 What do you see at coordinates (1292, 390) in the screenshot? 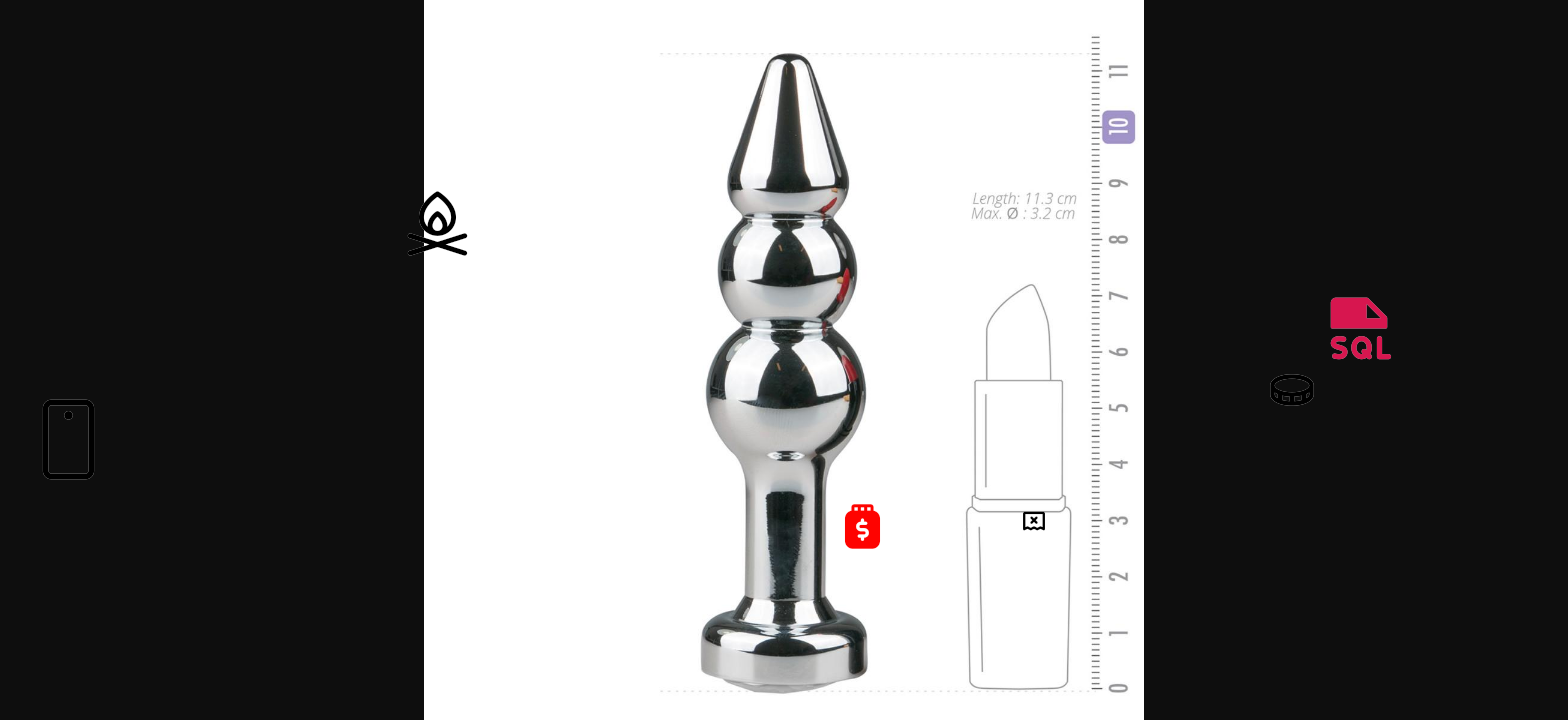
I see `view your coin balance or currency` at bounding box center [1292, 390].